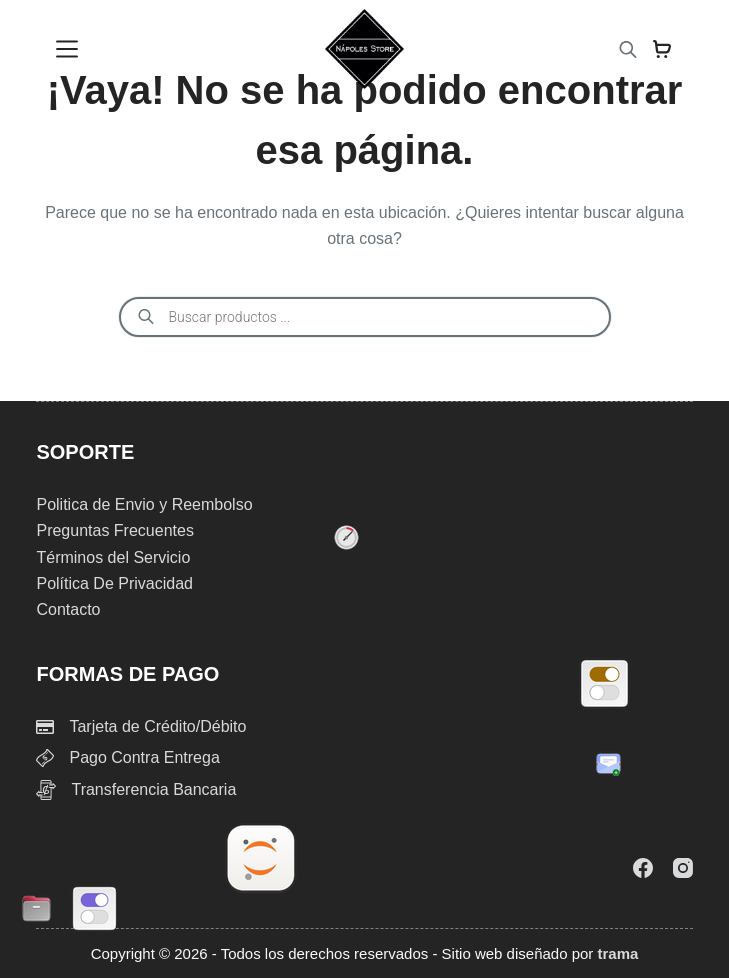 This screenshot has height=978, width=729. Describe the element at coordinates (36, 908) in the screenshot. I see `open the nautilus file manager` at that location.